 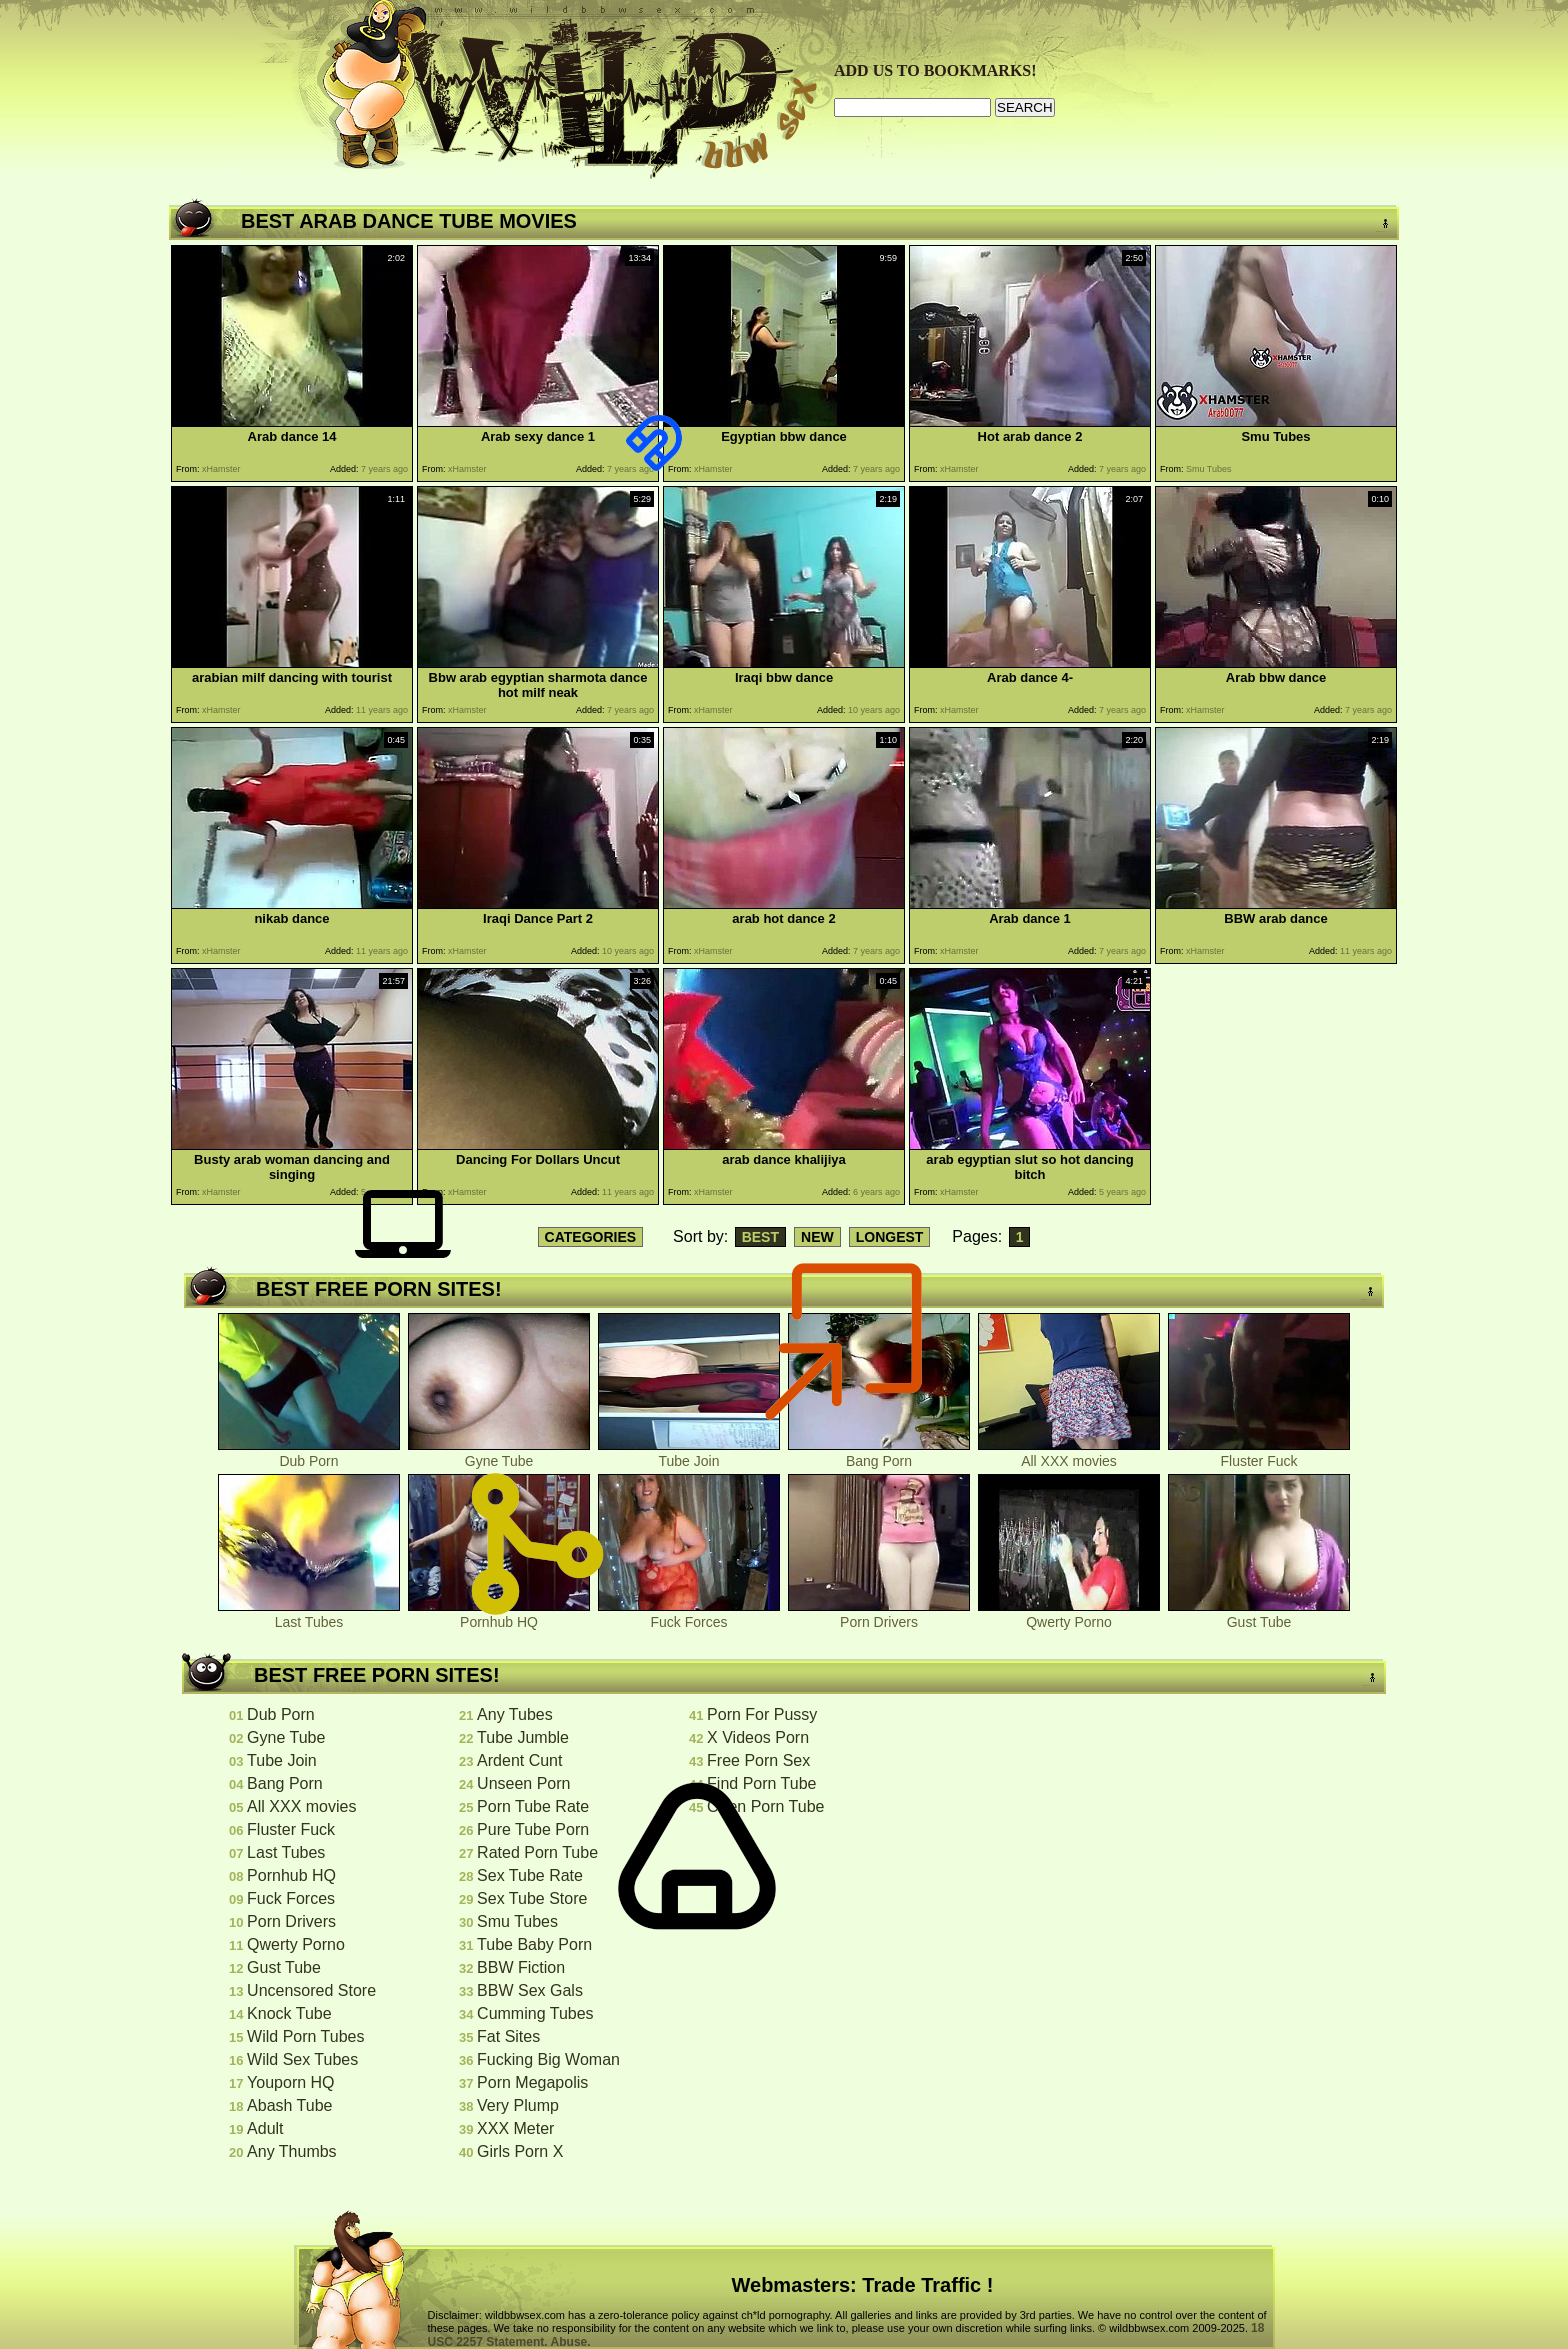 What do you see at coordinates (655, 442) in the screenshot?
I see `activate magnetic snap or alignment tool` at bounding box center [655, 442].